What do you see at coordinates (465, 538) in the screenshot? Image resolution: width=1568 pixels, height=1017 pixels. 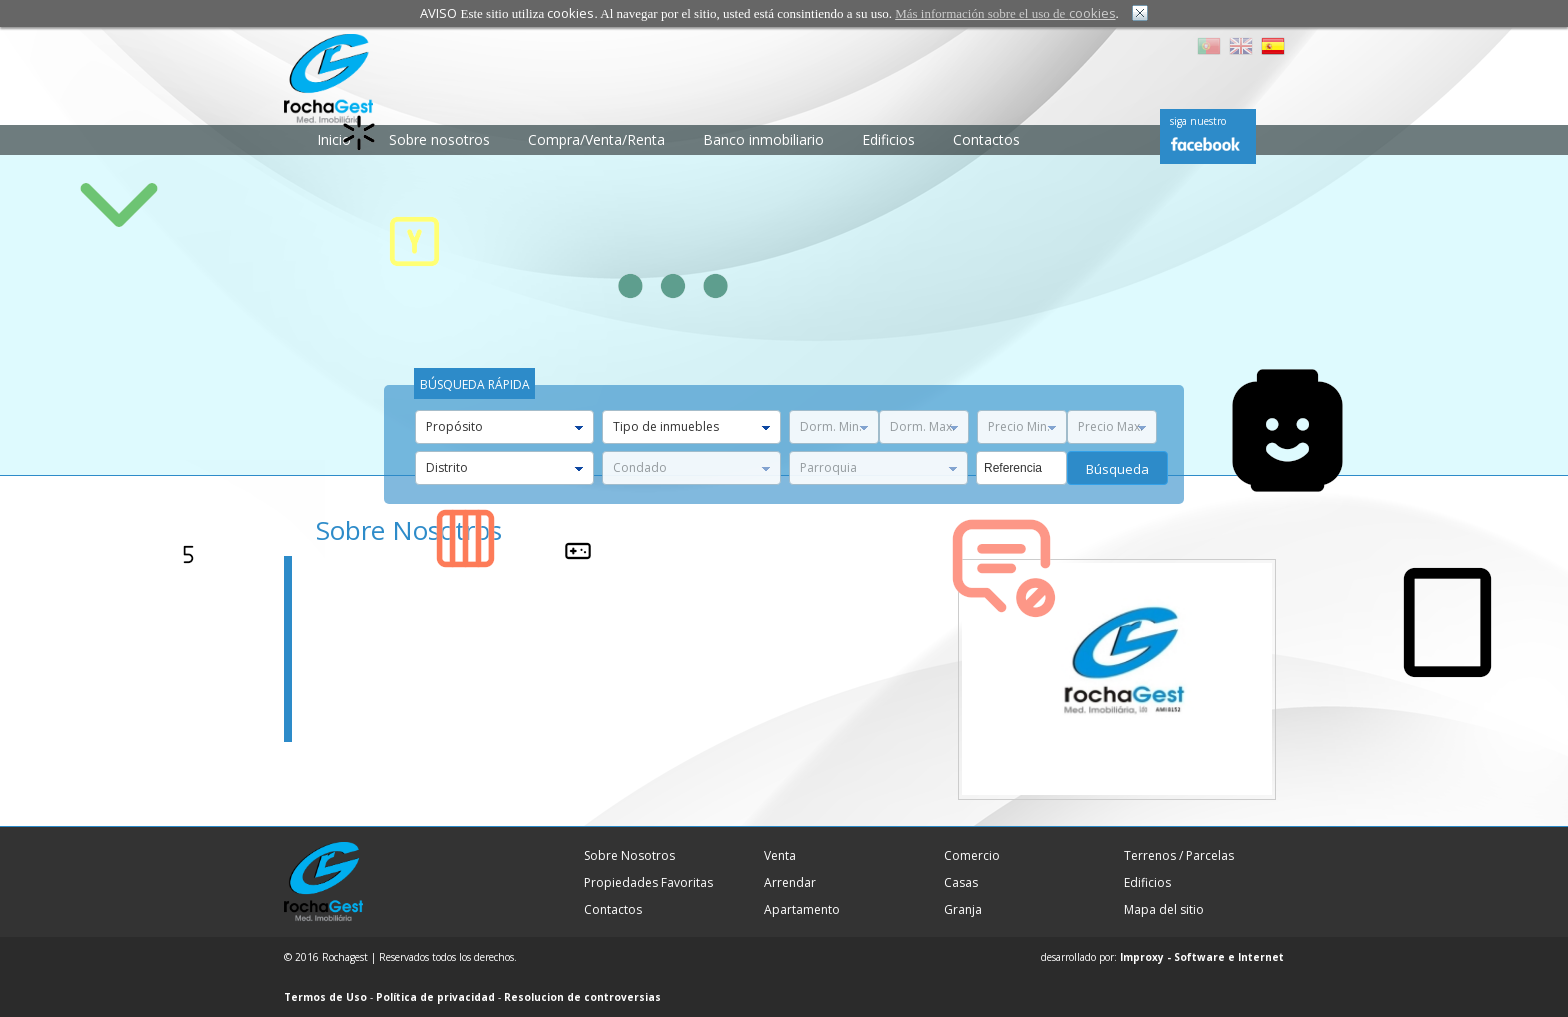 I see `switch to four-column layout view` at bounding box center [465, 538].